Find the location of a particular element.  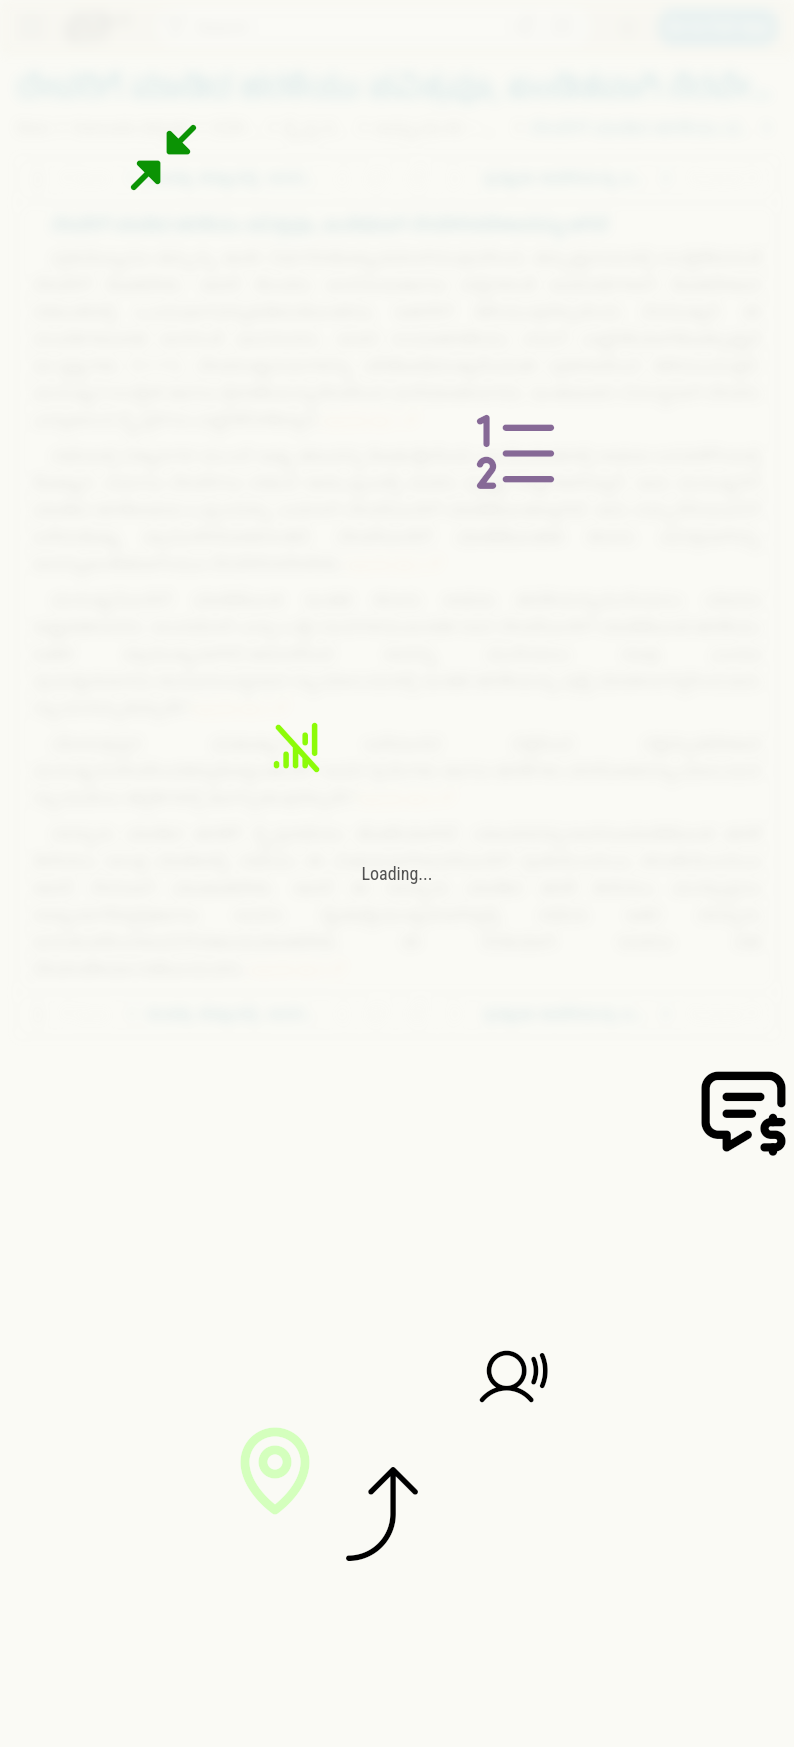

minimize or collapse content is located at coordinates (163, 157).